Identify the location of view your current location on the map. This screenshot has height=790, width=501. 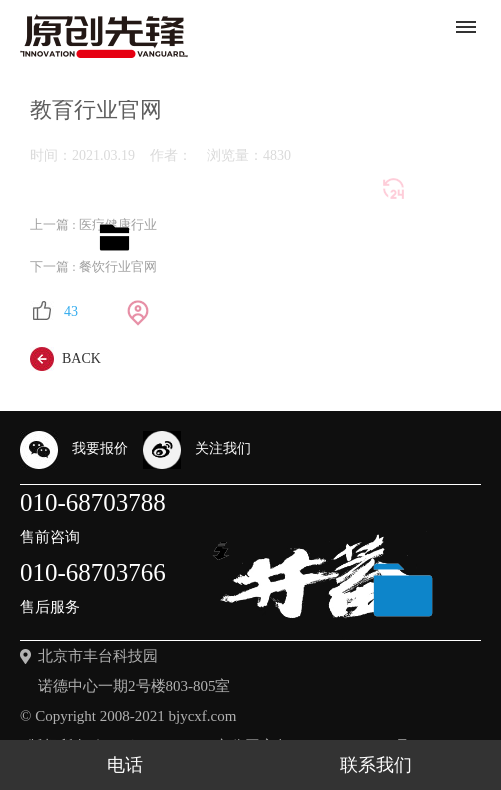
(138, 312).